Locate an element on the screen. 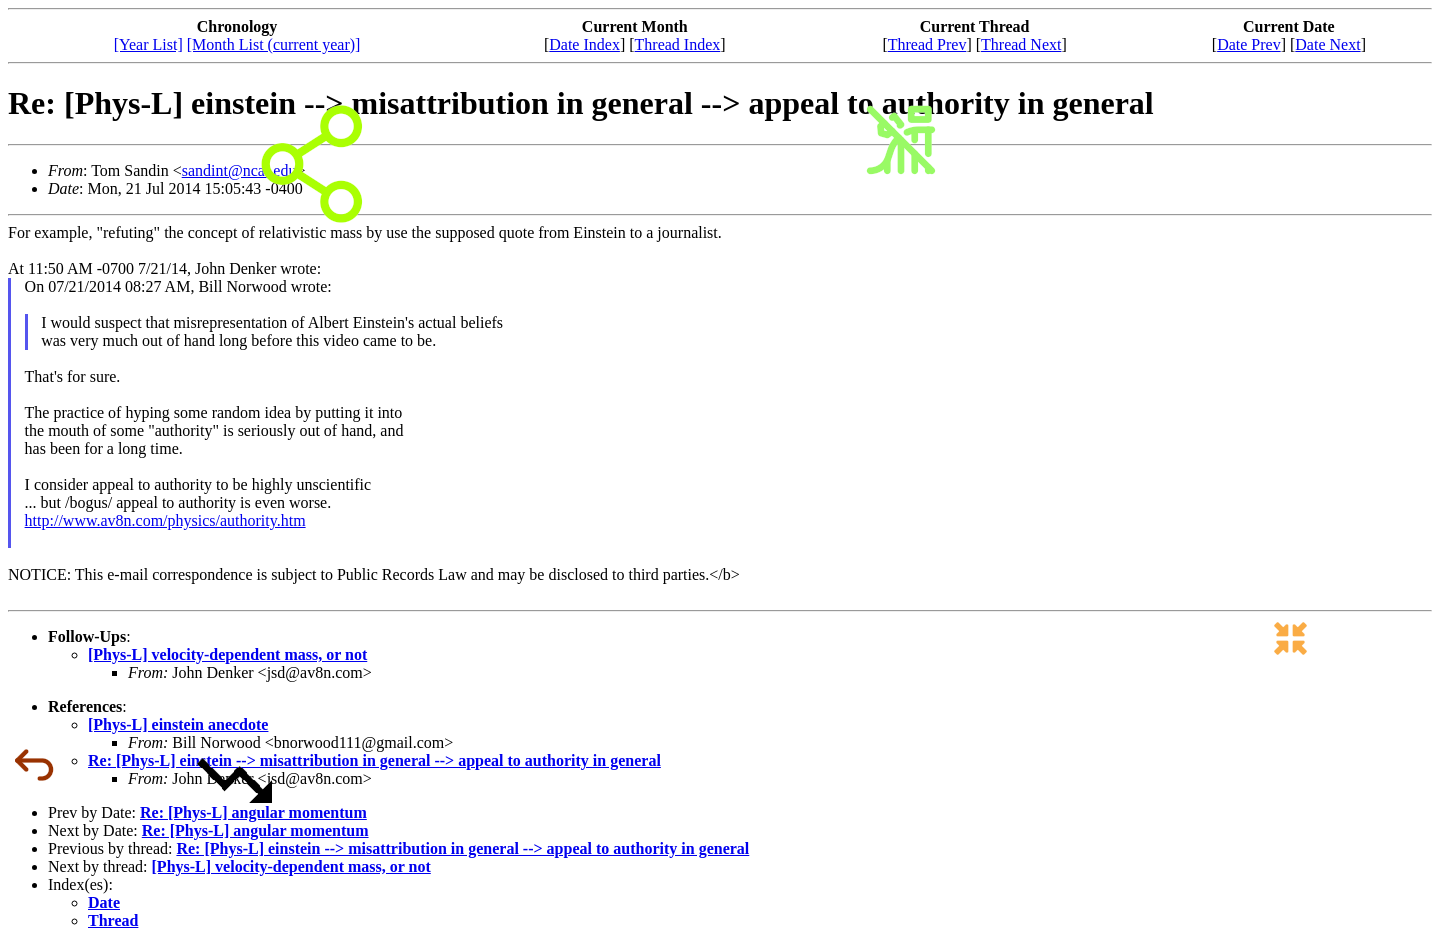  indicates a downward trend in data or metrics is located at coordinates (234, 780).